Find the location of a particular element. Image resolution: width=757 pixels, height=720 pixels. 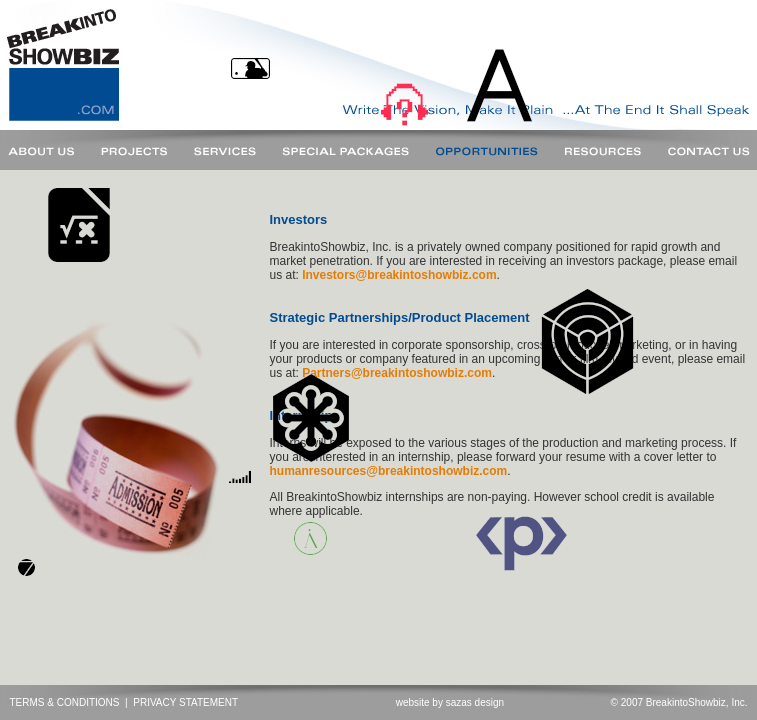

trivy security scanner logo is located at coordinates (587, 341).